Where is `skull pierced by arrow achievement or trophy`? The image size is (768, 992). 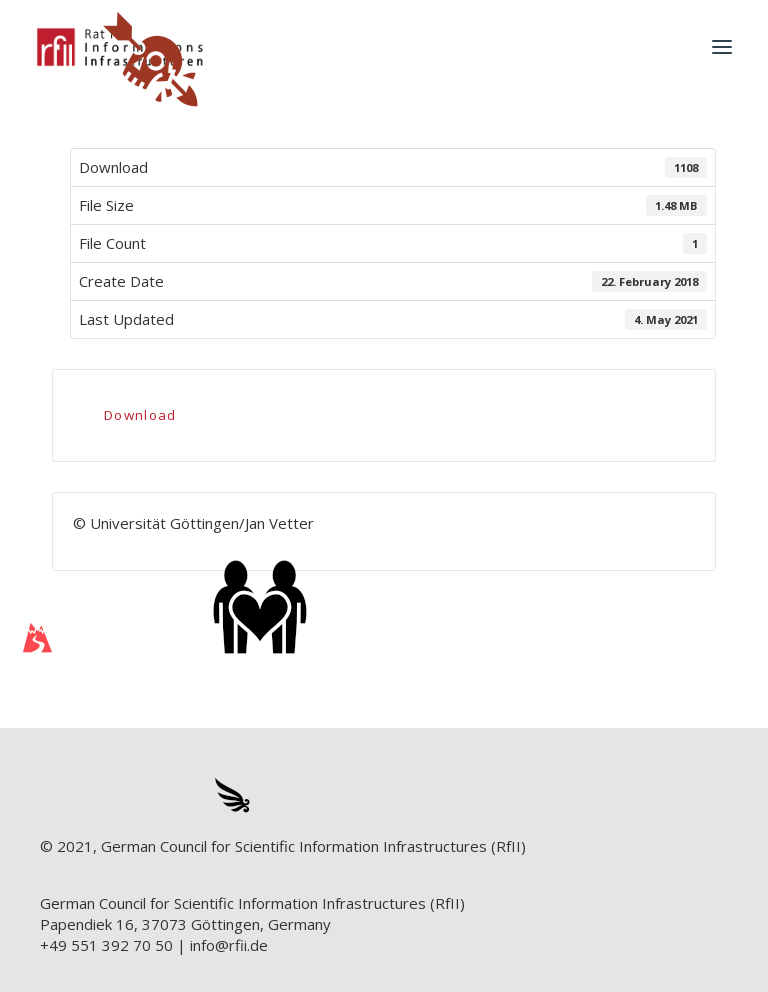 skull pierced by arrow achievement or trophy is located at coordinates (151, 59).